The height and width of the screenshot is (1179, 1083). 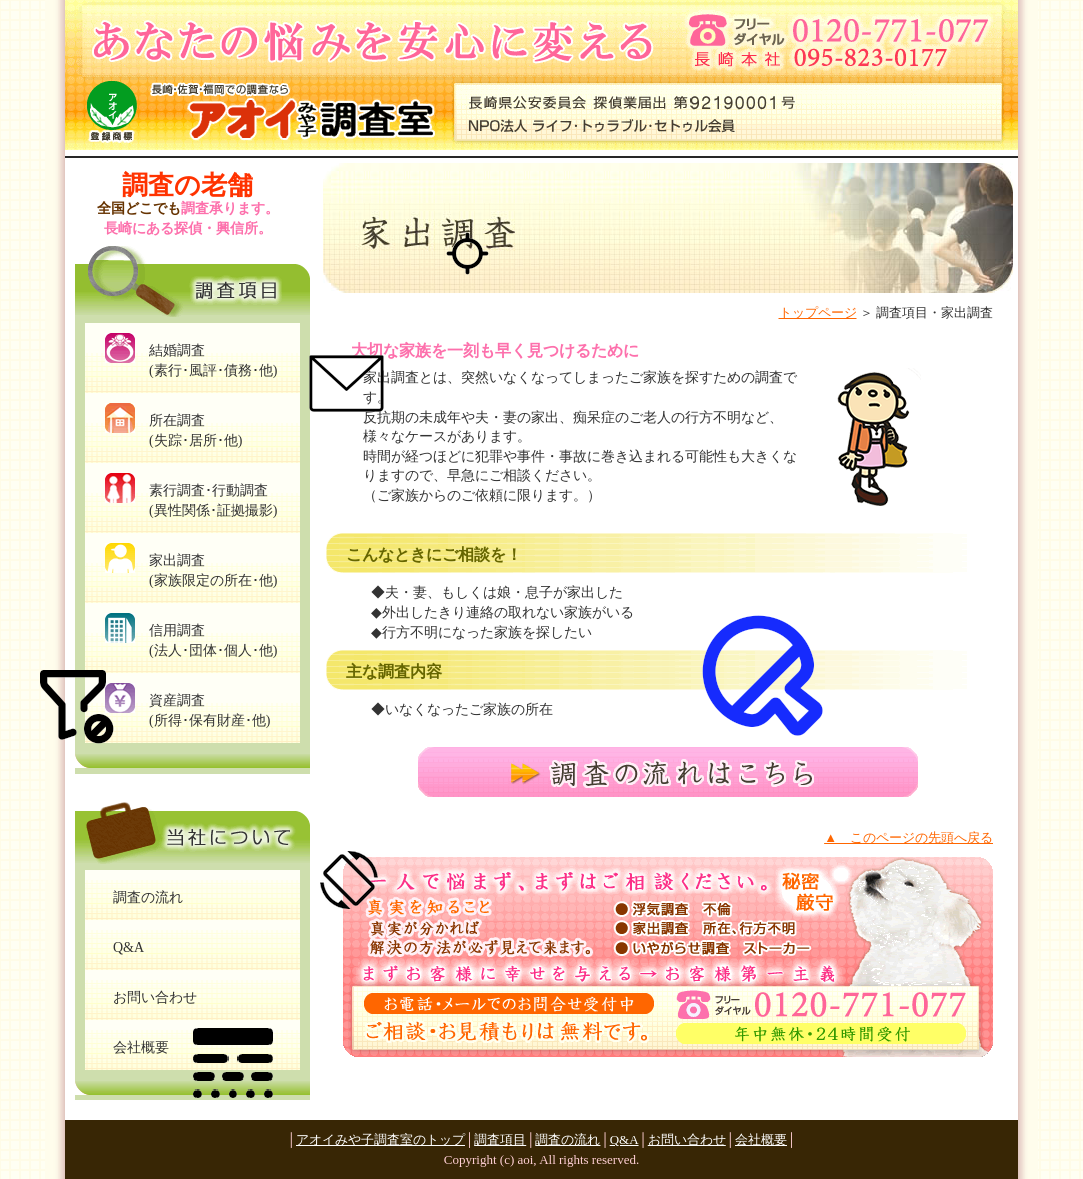 What do you see at coordinates (760, 673) in the screenshot?
I see `access ping pong or table tennis game` at bounding box center [760, 673].